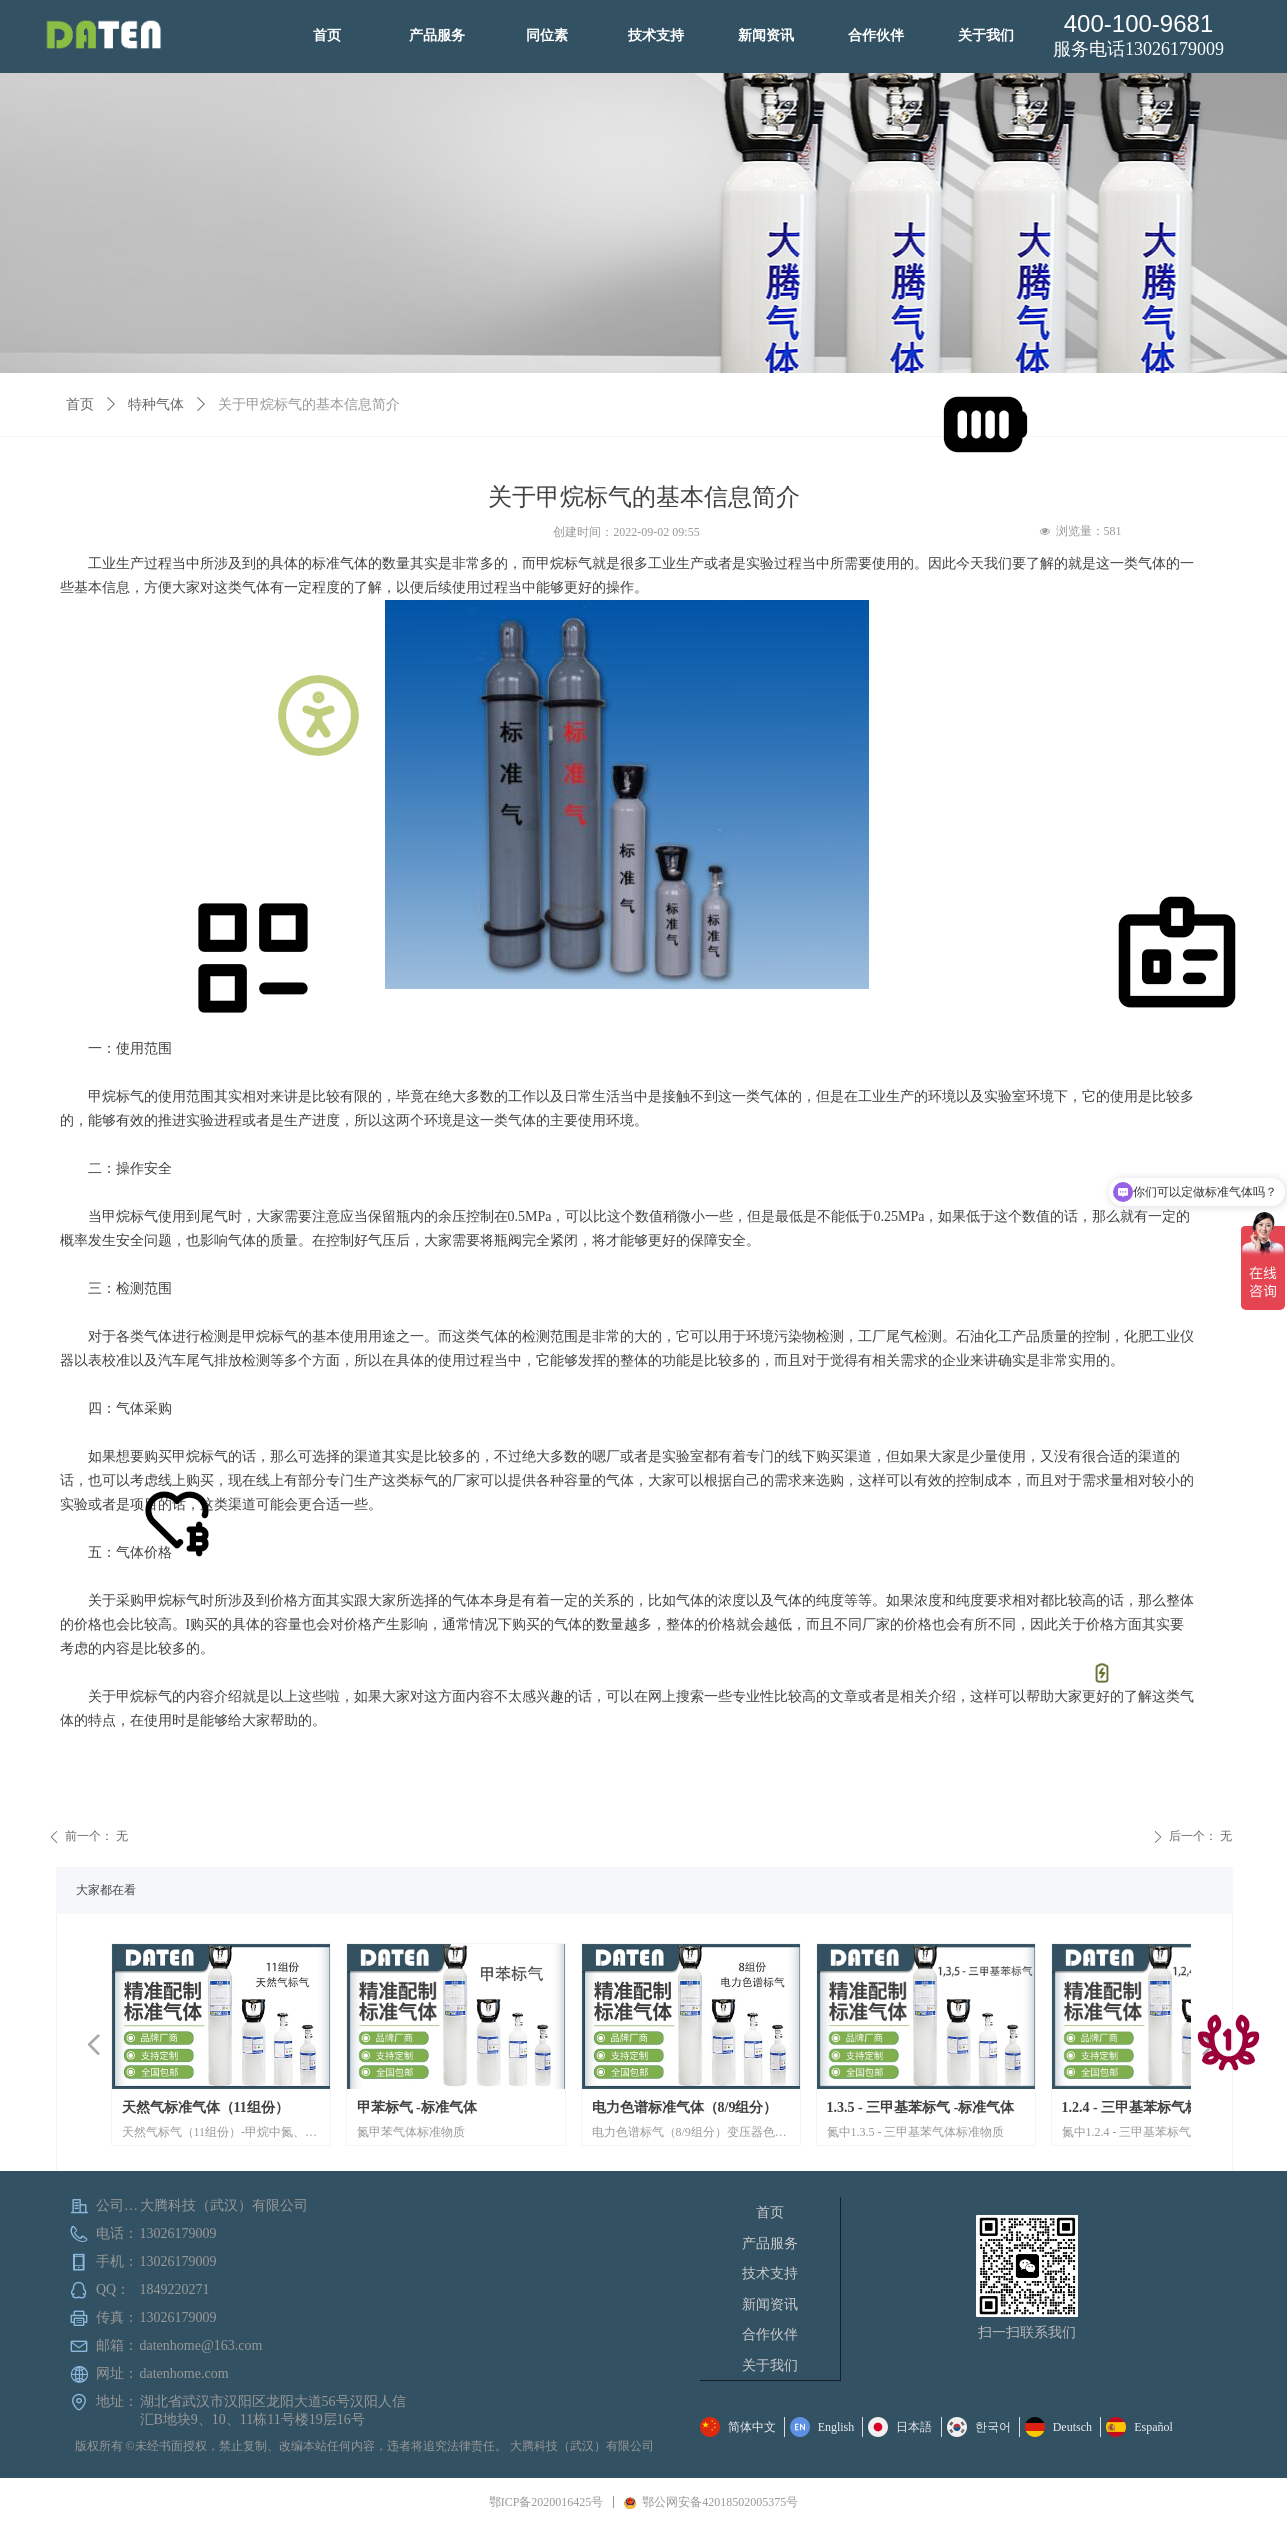 Image resolution: width=1287 pixels, height=2522 pixels. I want to click on favorite or save a bitcoin transaction, so click(177, 1520).